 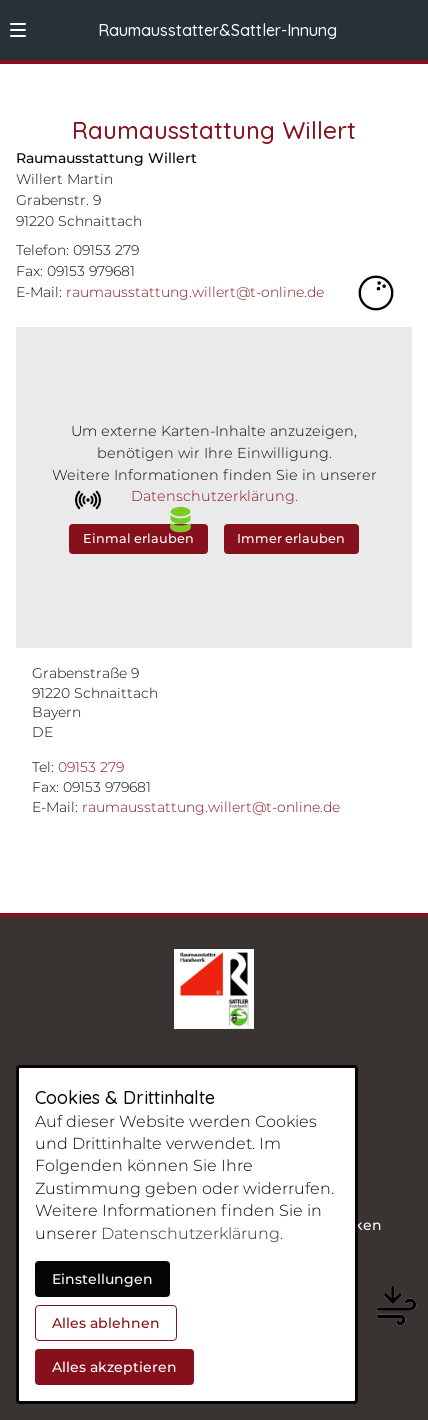 What do you see at coordinates (88, 500) in the screenshot?
I see `access radio or audio streaming` at bounding box center [88, 500].